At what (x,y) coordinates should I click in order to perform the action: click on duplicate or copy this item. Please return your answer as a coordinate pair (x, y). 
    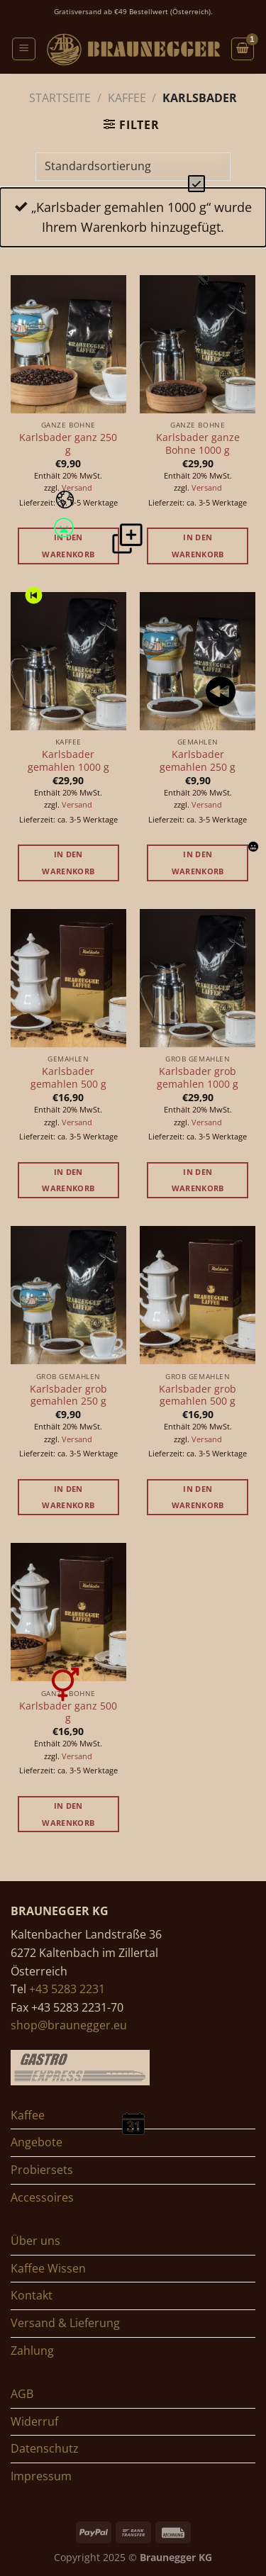
    Looking at the image, I should click on (127, 538).